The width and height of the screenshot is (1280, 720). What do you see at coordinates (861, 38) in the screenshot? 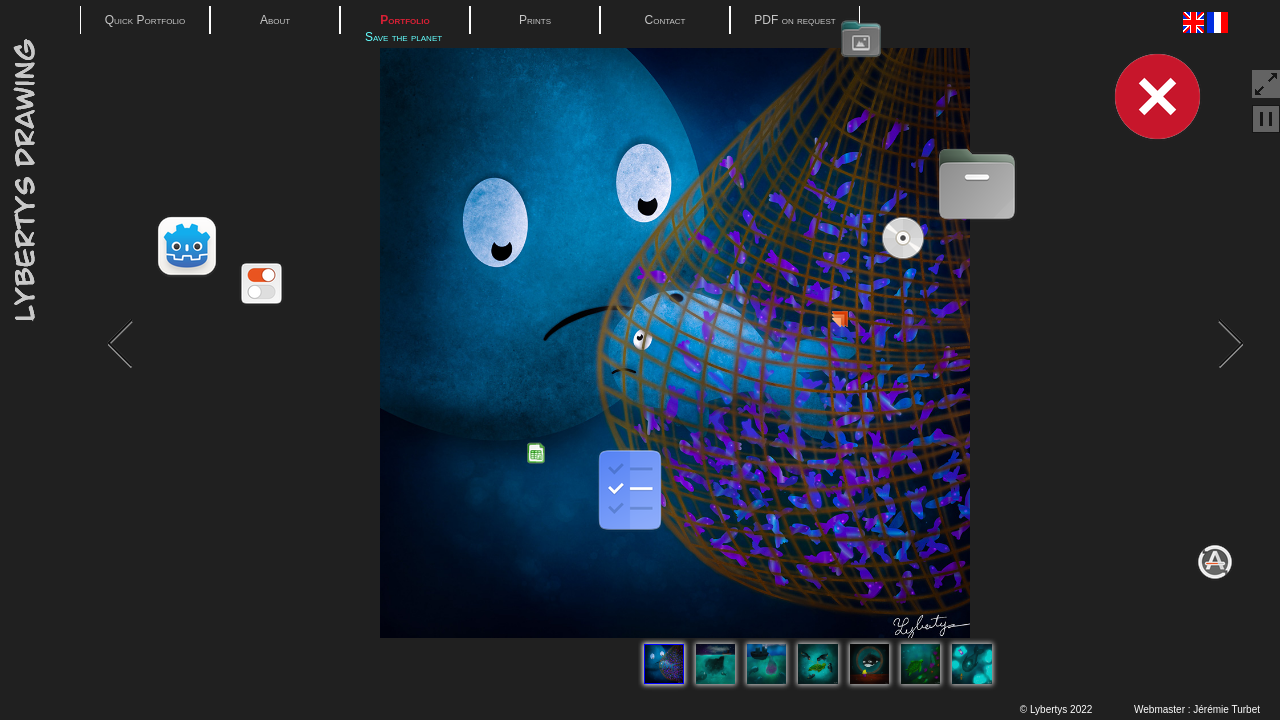
I see `open your pictures folder` at bounding box center [861, 38].